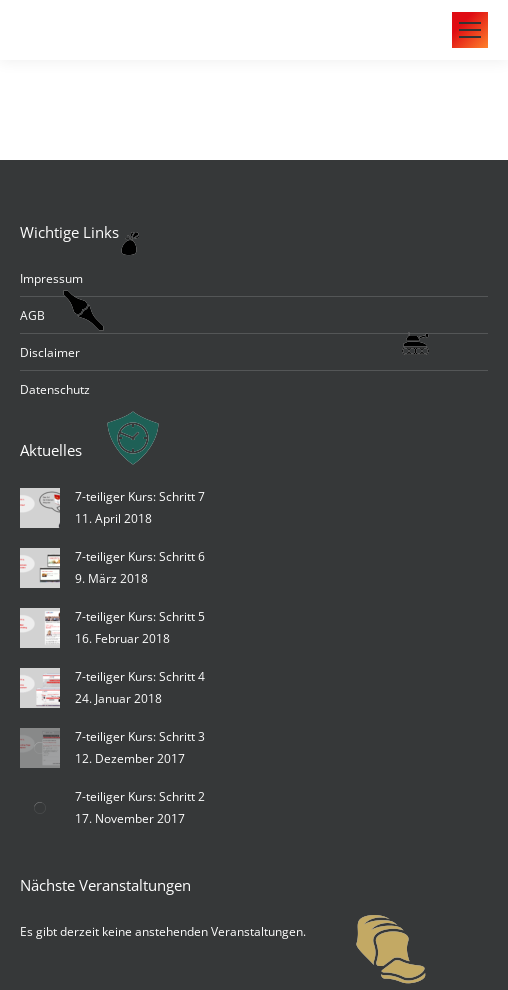  I want to click on select tank unit in strategy game, so click(415, 344).